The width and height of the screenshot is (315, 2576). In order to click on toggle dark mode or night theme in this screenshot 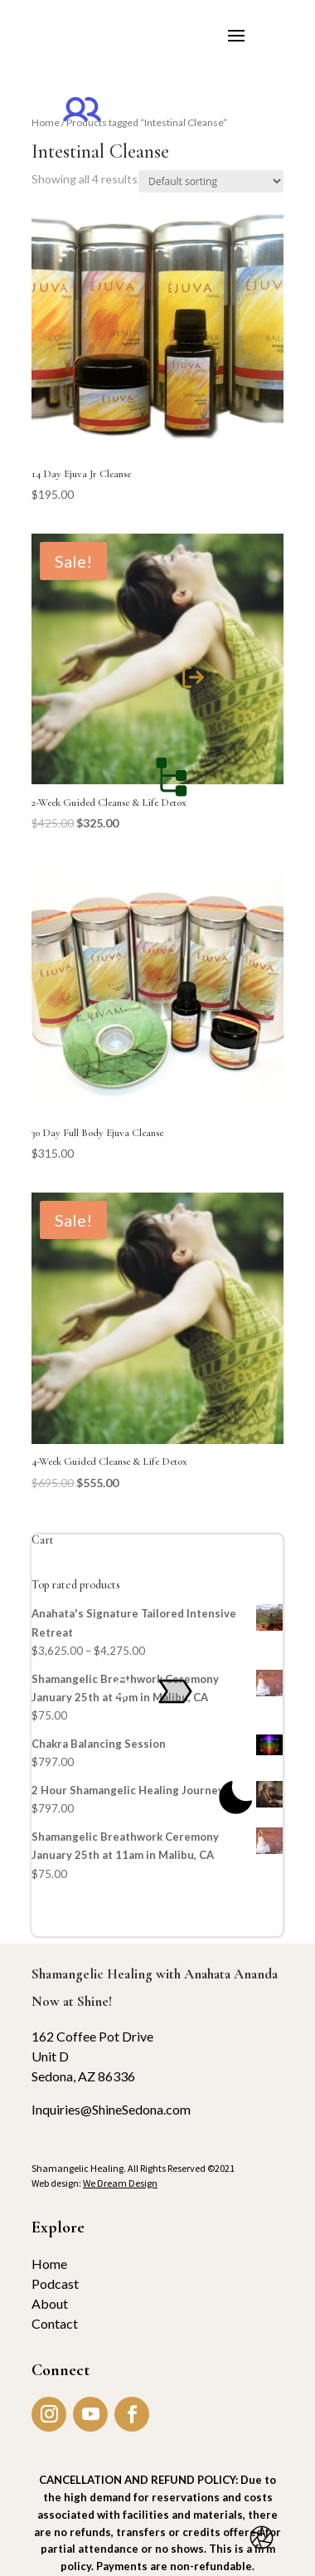, I will do `click(235, 1798)`.